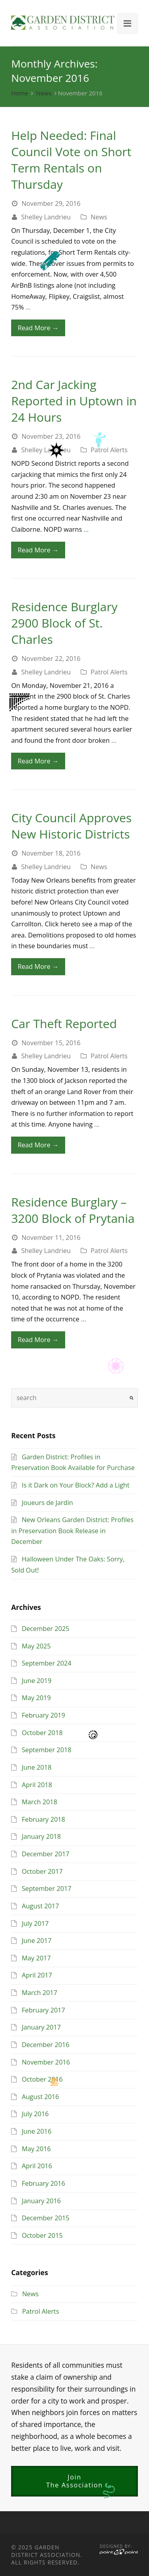 This screenshot has height=2576, width=149. I want to click on indicates a hazard or danger zone in gameplay, so click(56, 450).